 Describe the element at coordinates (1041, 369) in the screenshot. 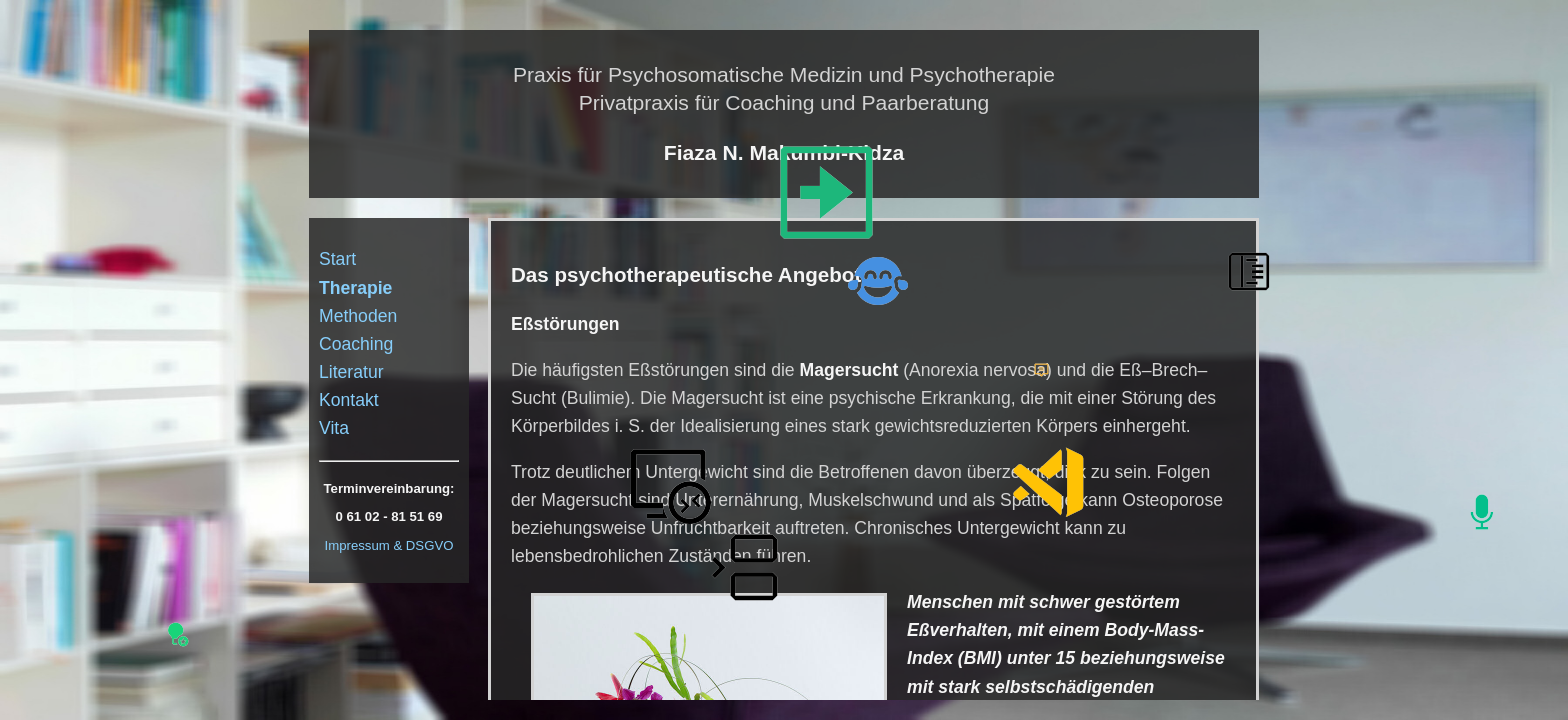

I see `open chat or messaging` at that location.